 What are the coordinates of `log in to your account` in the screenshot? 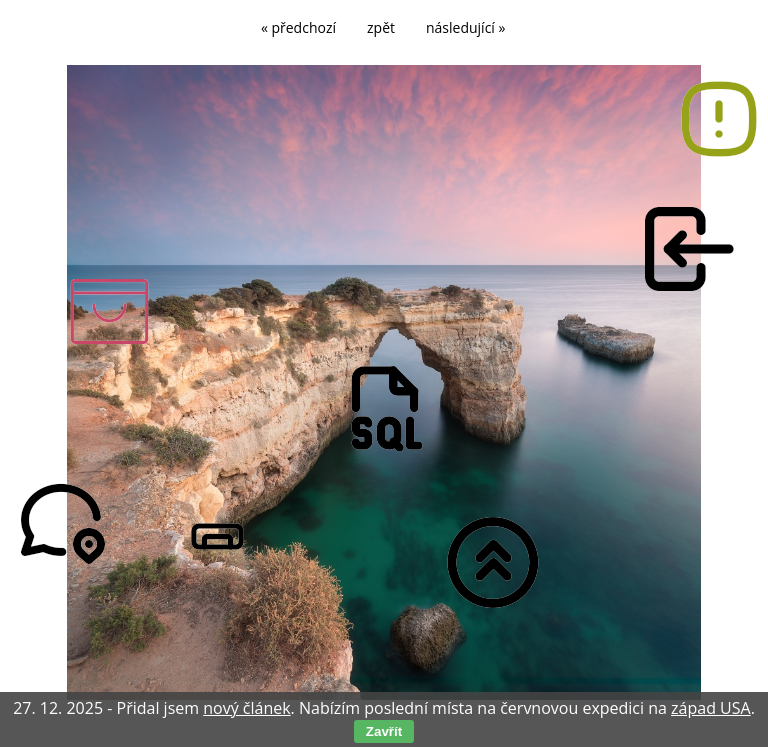 It's located at (687, 249).